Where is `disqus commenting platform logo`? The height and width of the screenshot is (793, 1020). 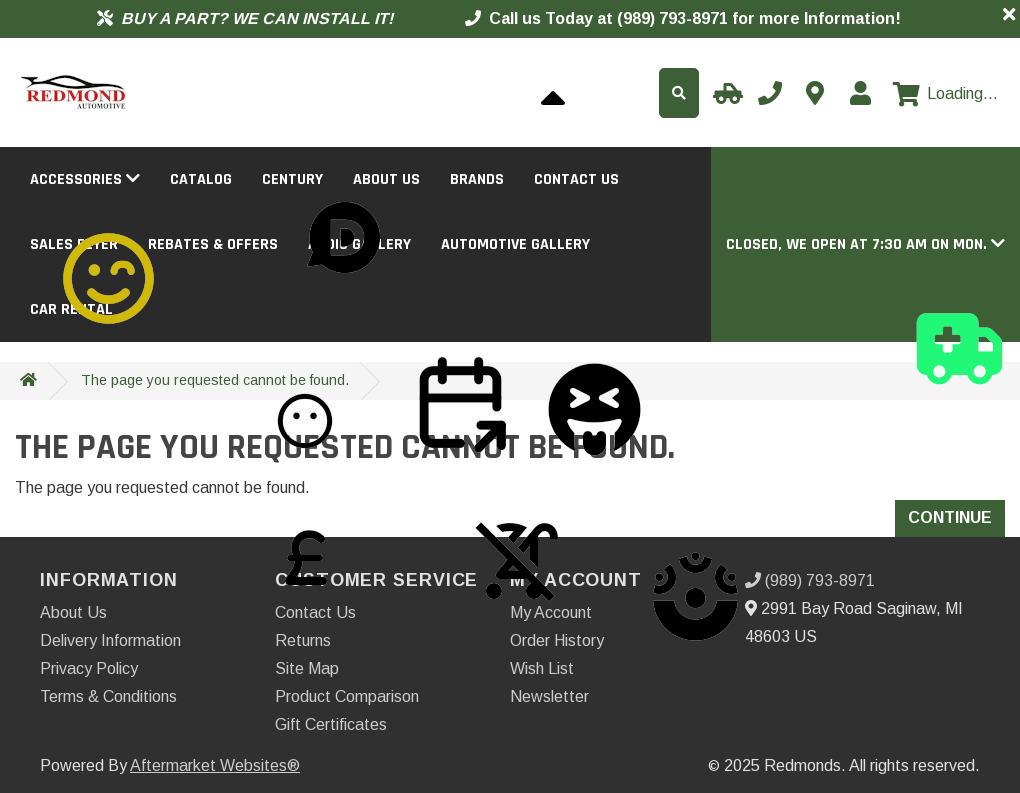
disqus commenting platform logo is located at coordinates (344, 237).